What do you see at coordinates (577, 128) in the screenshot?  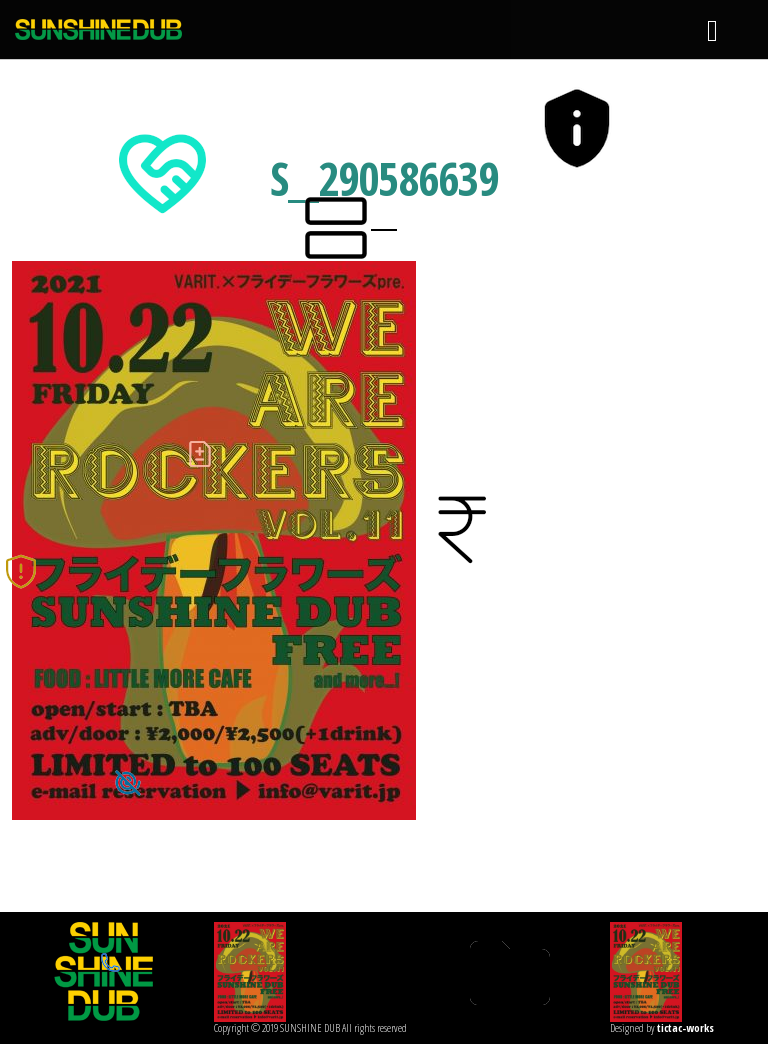 I see `view privacy policy or settings` at bounding box center [577, 128].